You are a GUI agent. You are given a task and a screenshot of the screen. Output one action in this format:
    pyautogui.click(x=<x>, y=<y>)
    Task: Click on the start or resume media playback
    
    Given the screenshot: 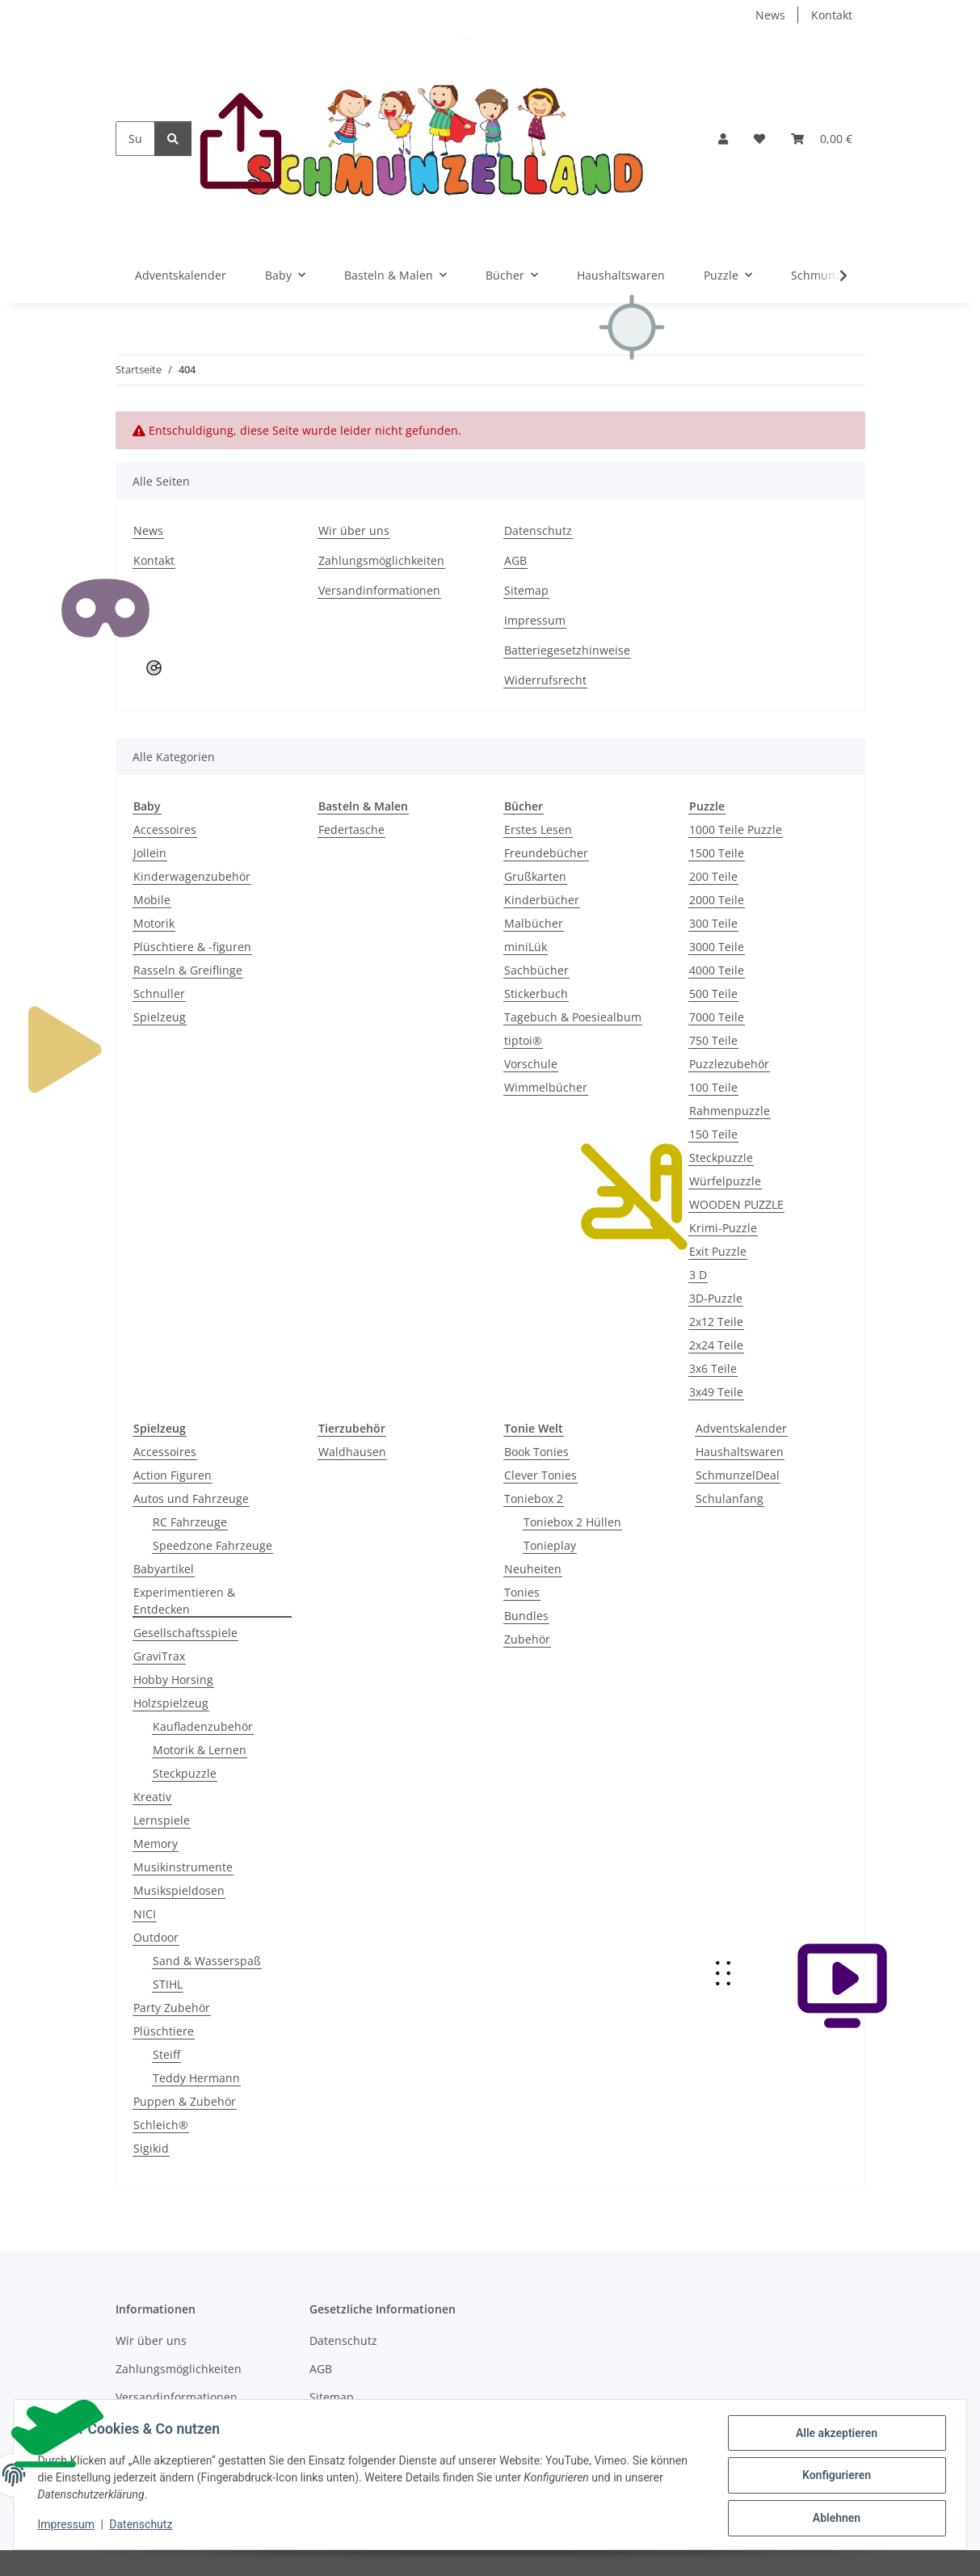 What is the action you would take?
    pyautogui.click(x=55, y=1050)
    